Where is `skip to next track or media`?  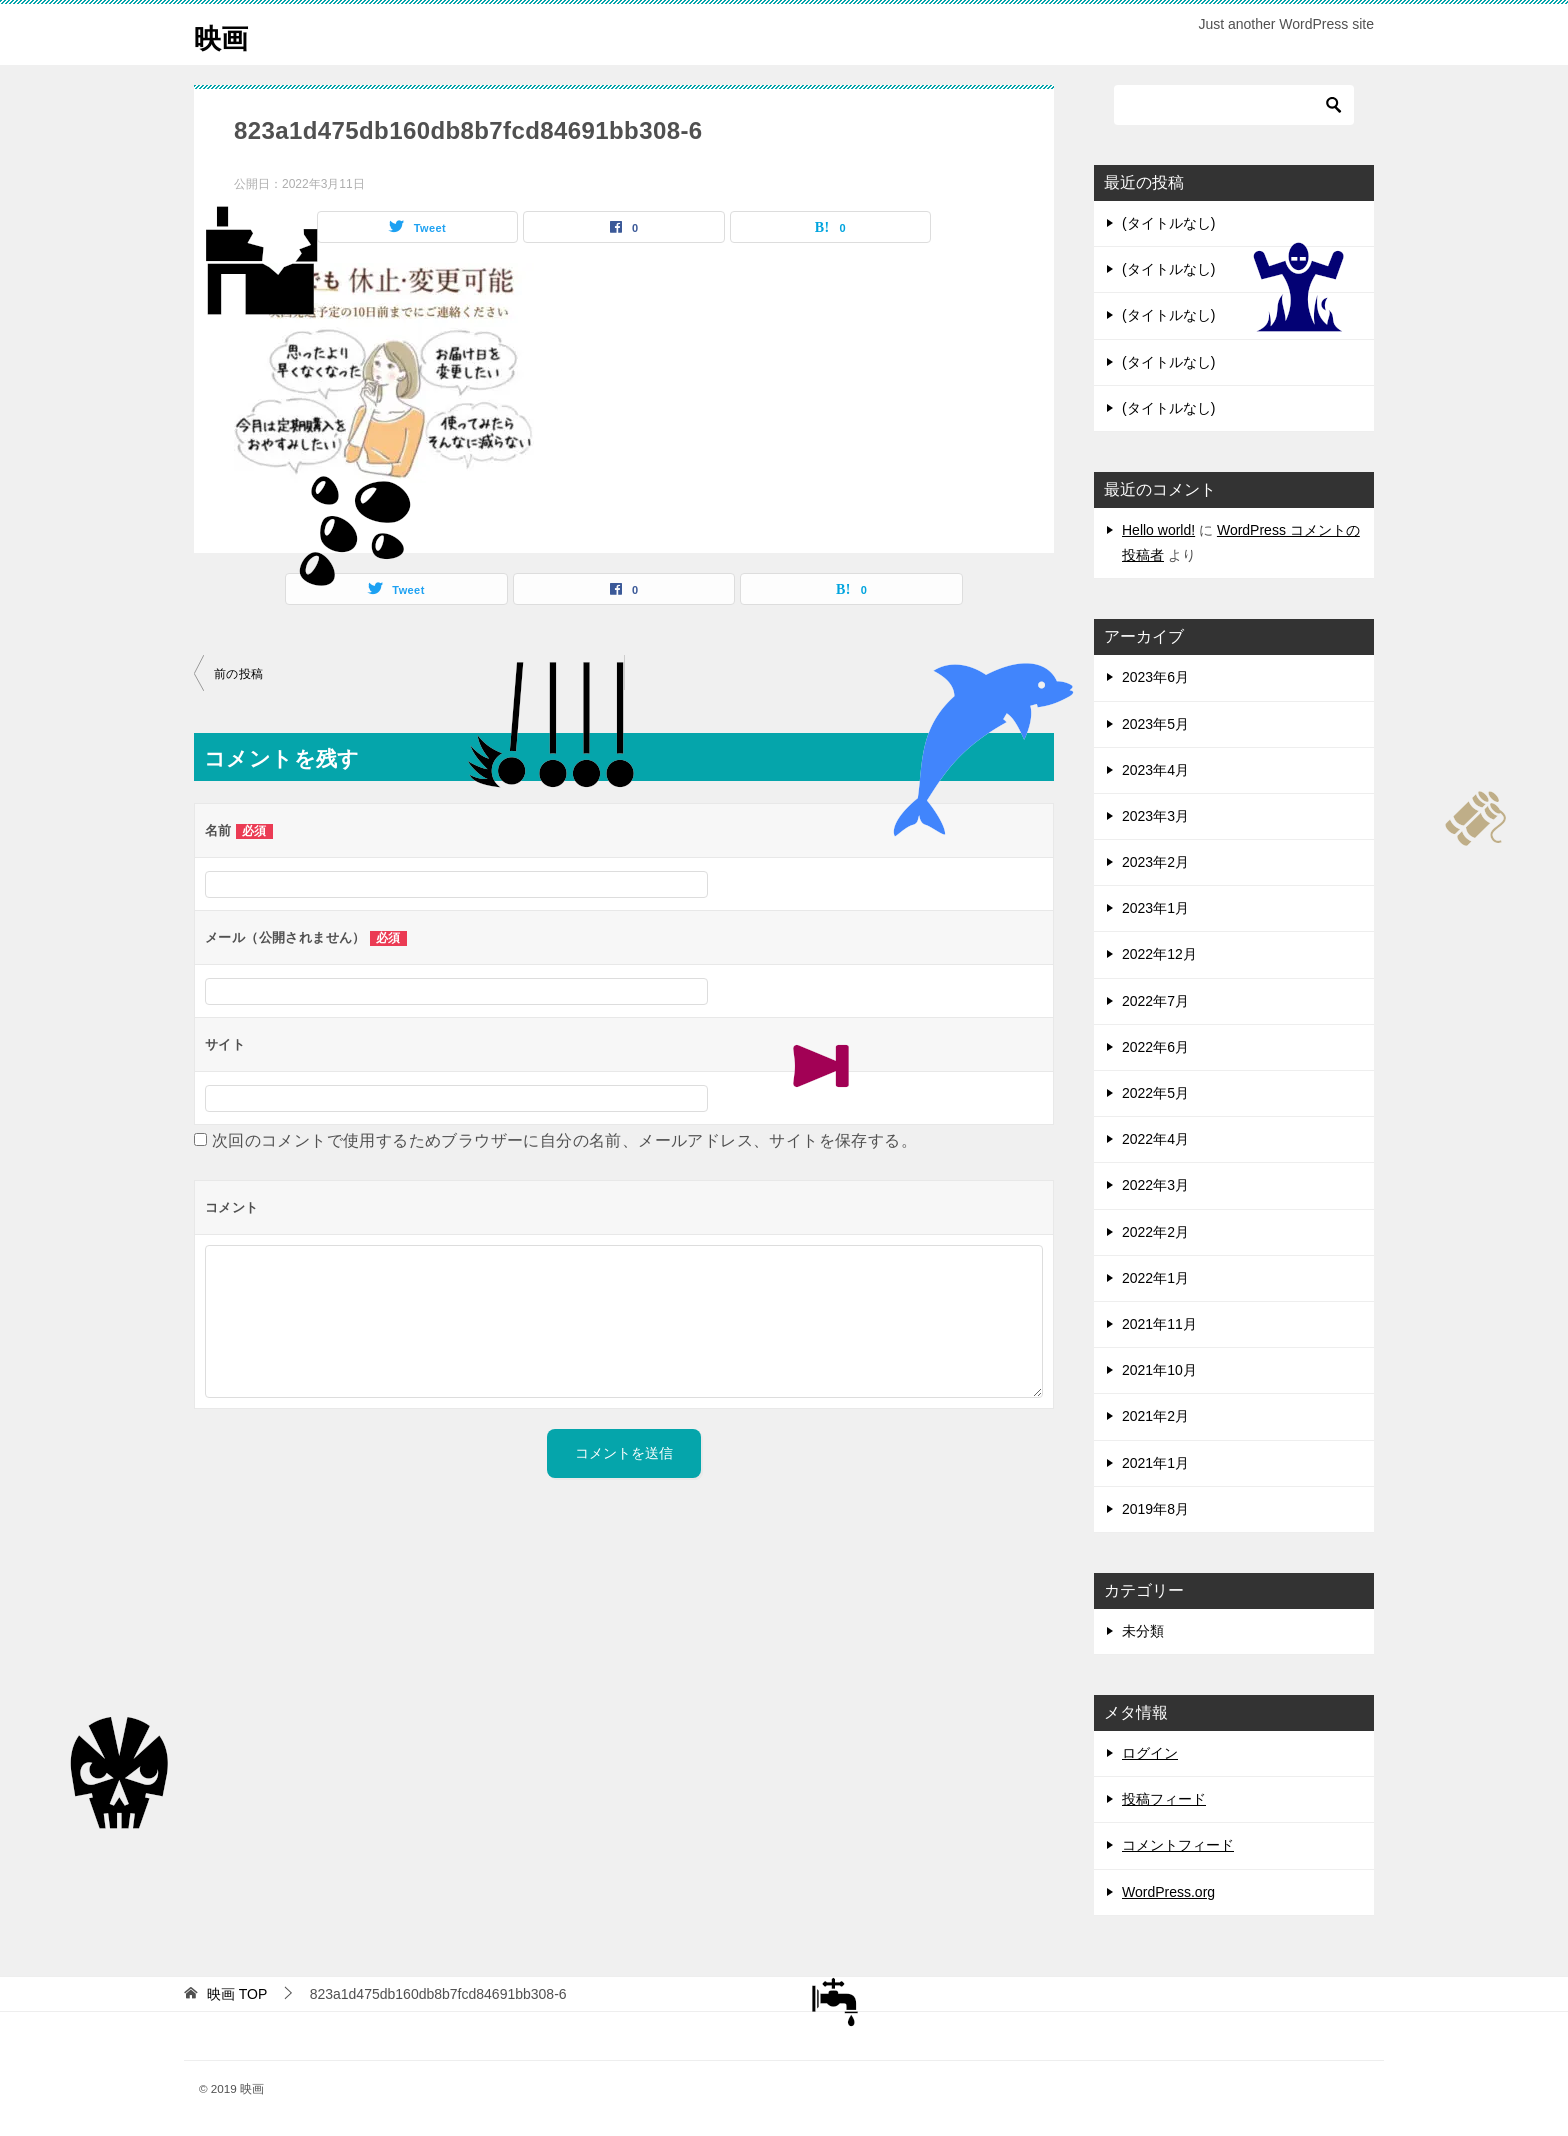
skip to next track or media is located at coordinates (821, 1066).